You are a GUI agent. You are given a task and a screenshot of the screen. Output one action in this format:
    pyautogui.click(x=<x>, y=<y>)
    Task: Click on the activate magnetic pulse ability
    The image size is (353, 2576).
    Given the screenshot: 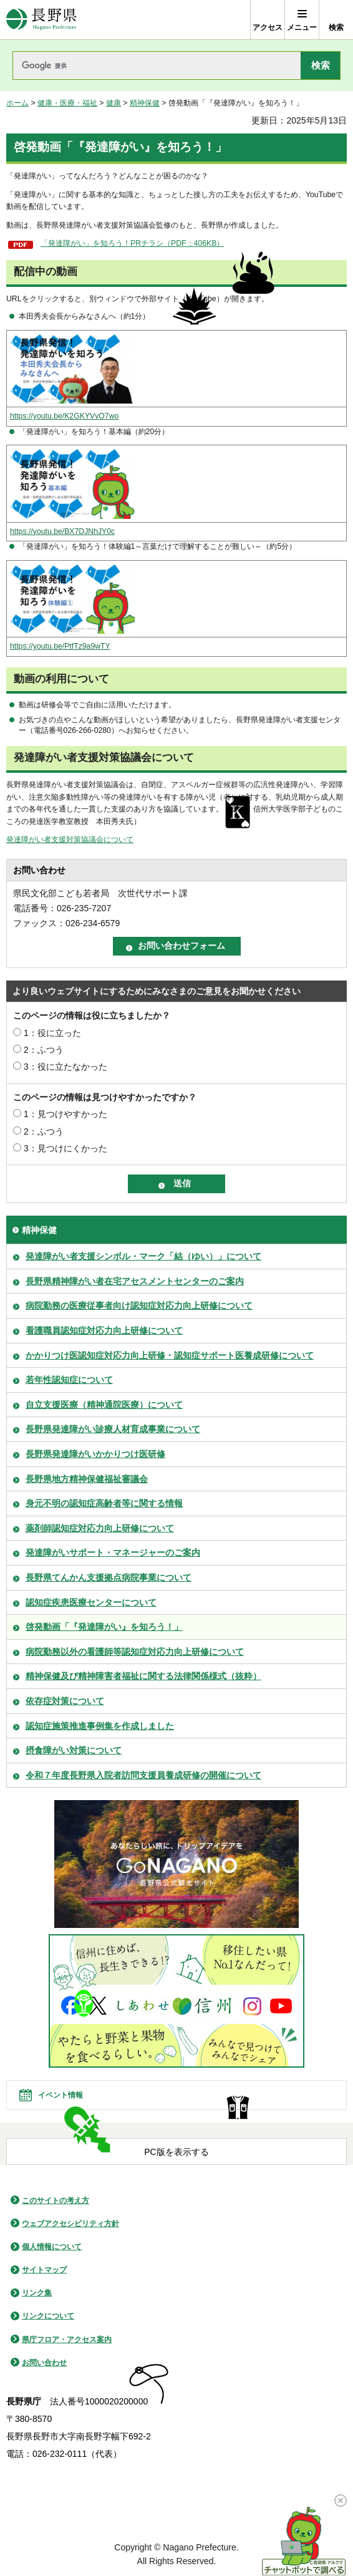 What is the action you would take?
    pyautogui.click(x=87, y=2129)
    